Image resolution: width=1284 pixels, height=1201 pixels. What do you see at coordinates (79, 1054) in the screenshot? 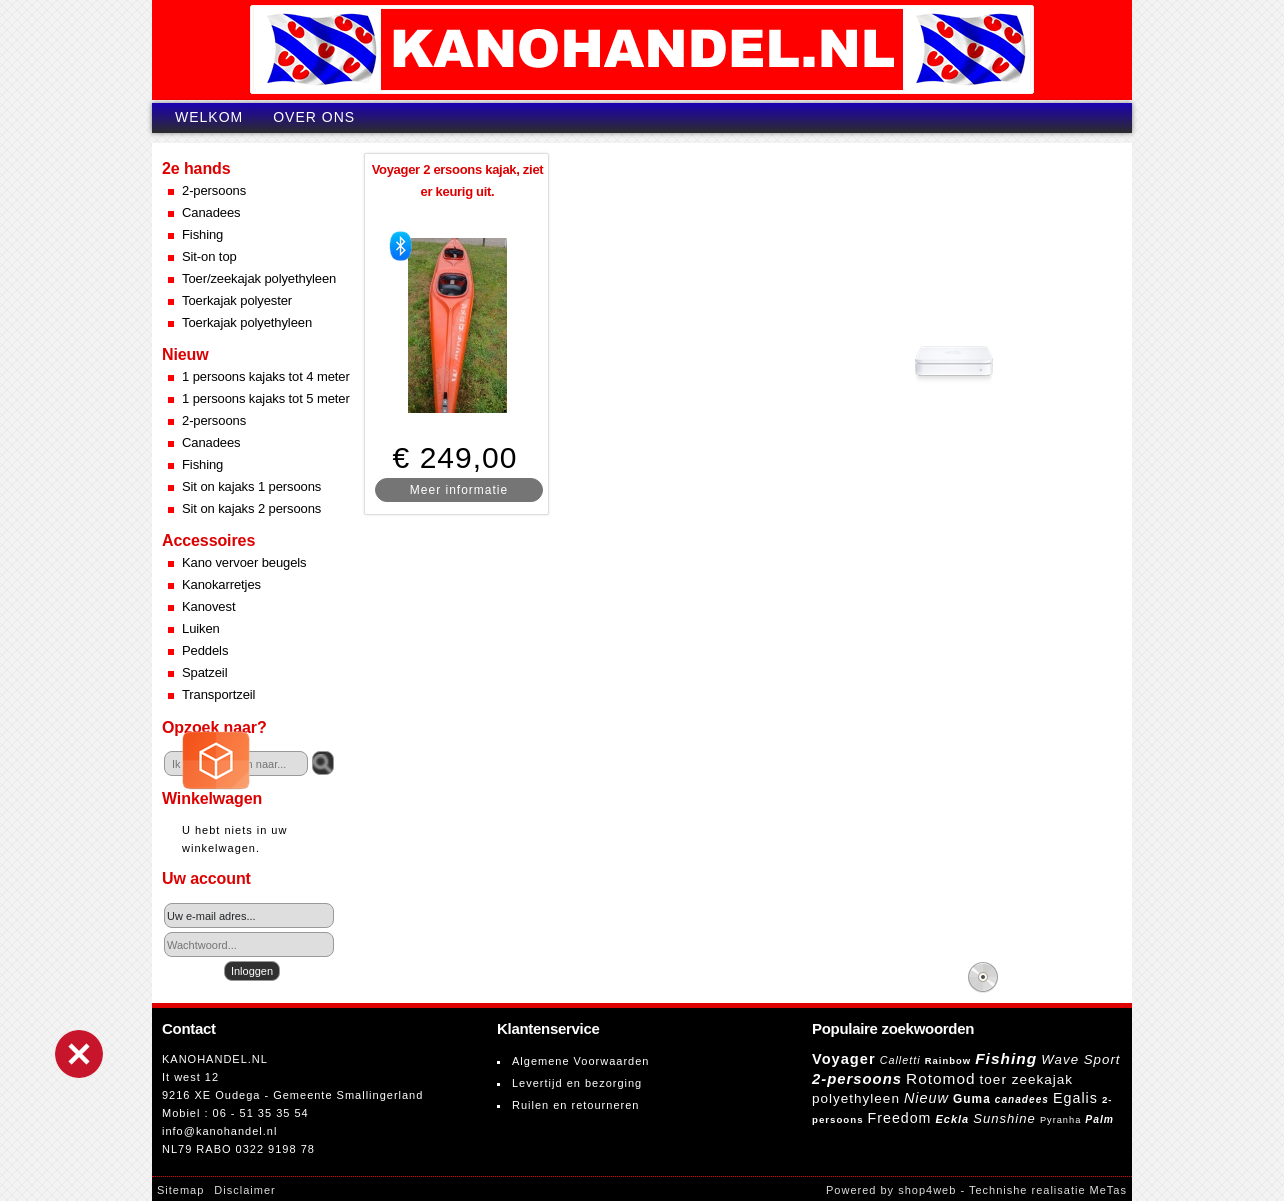
I see `close or exit the application` at bounding box center [79, 1054].